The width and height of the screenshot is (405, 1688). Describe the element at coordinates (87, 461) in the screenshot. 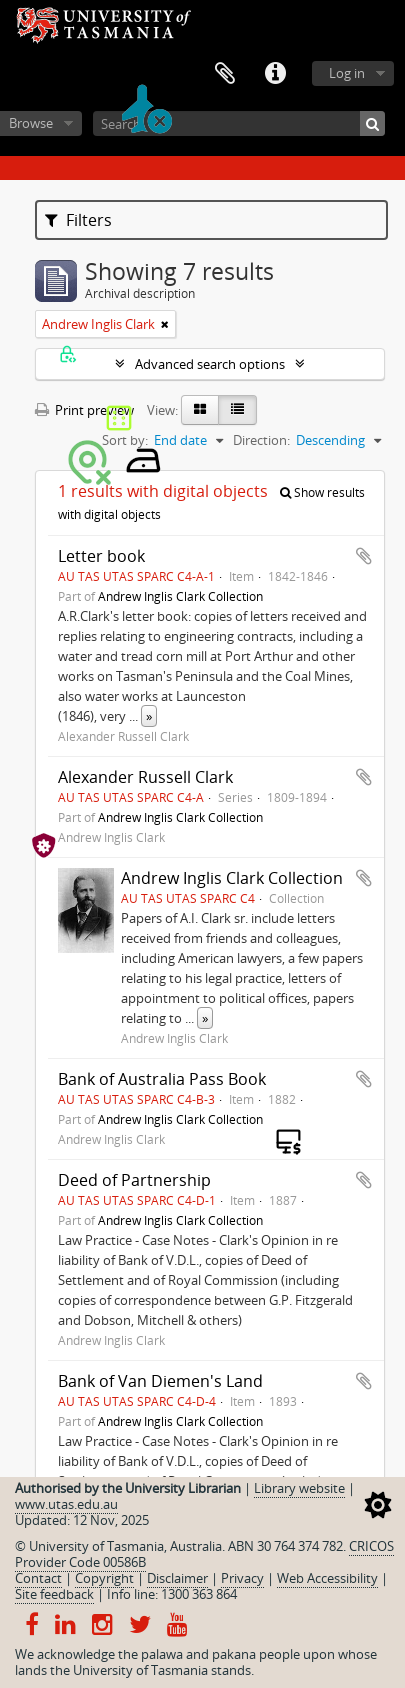

I see `remove a saved location pin` at that location.